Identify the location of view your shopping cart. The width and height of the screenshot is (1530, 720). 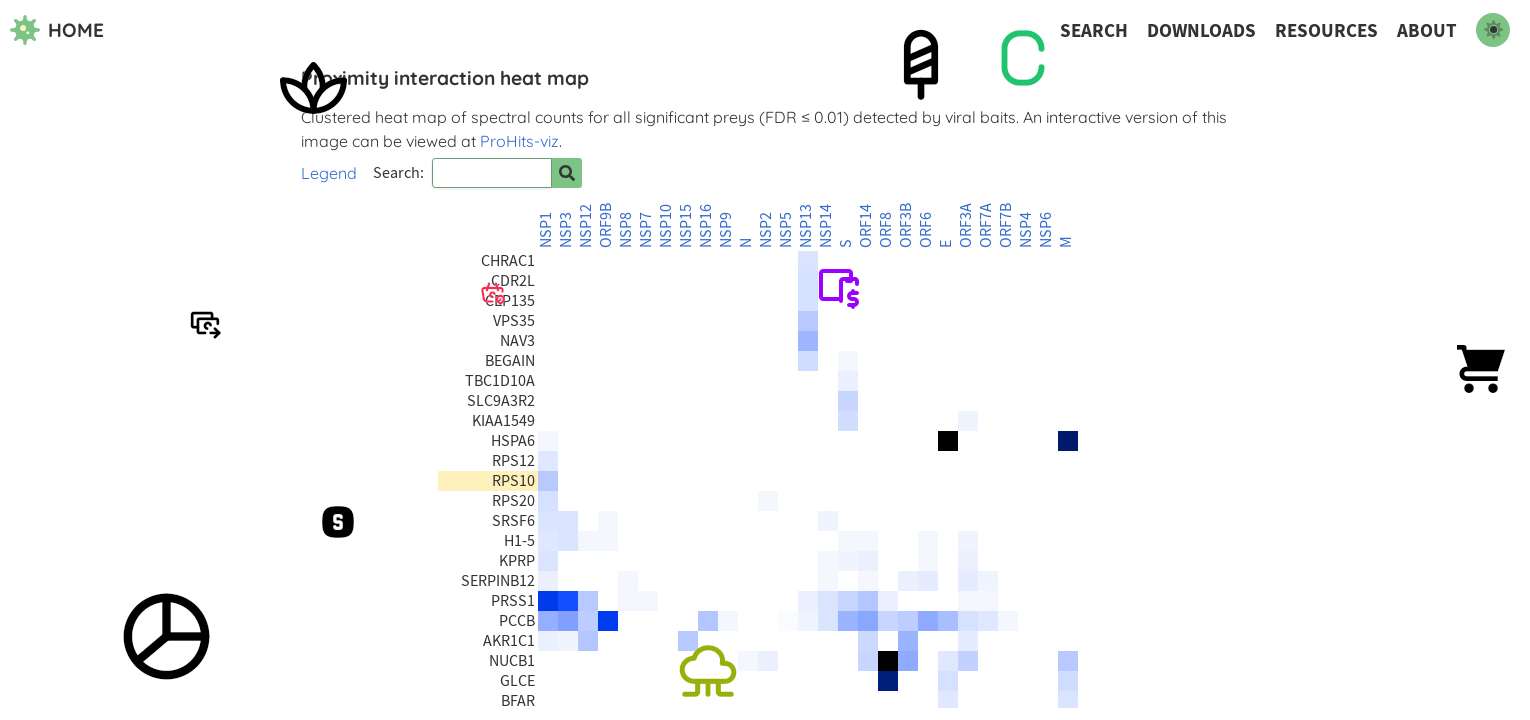
(1481, 369).